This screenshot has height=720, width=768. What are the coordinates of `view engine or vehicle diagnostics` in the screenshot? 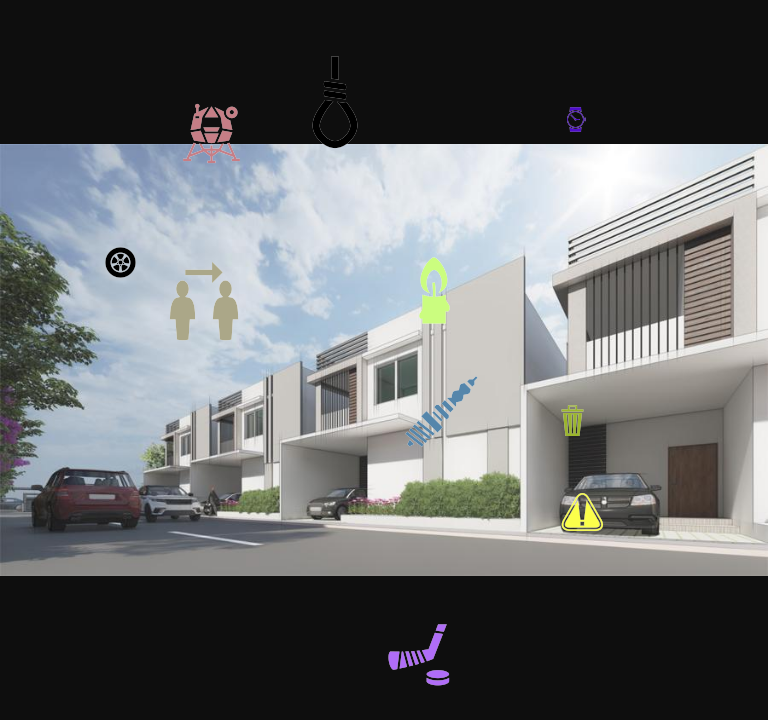 It's located at (441, 411).